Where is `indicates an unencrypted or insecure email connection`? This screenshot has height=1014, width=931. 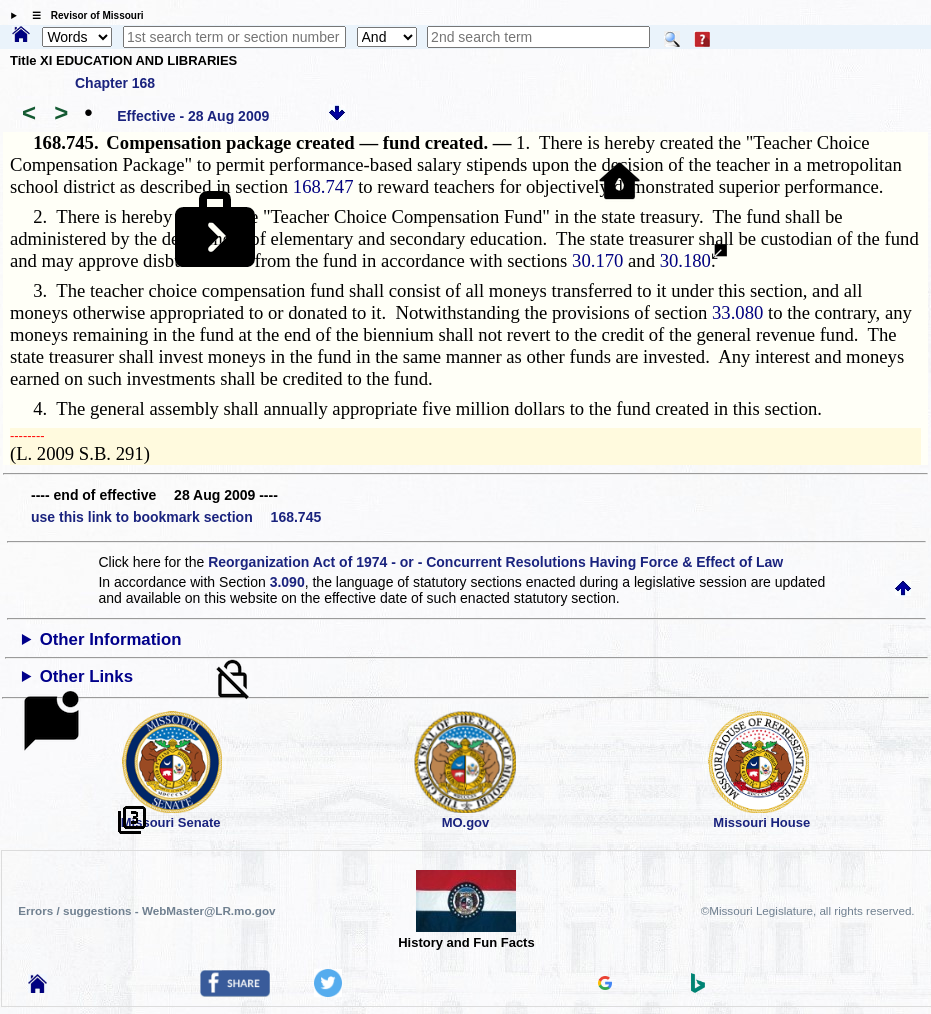 indicates an unencrypted or insecure email connection is located at coordinates (232, 679).